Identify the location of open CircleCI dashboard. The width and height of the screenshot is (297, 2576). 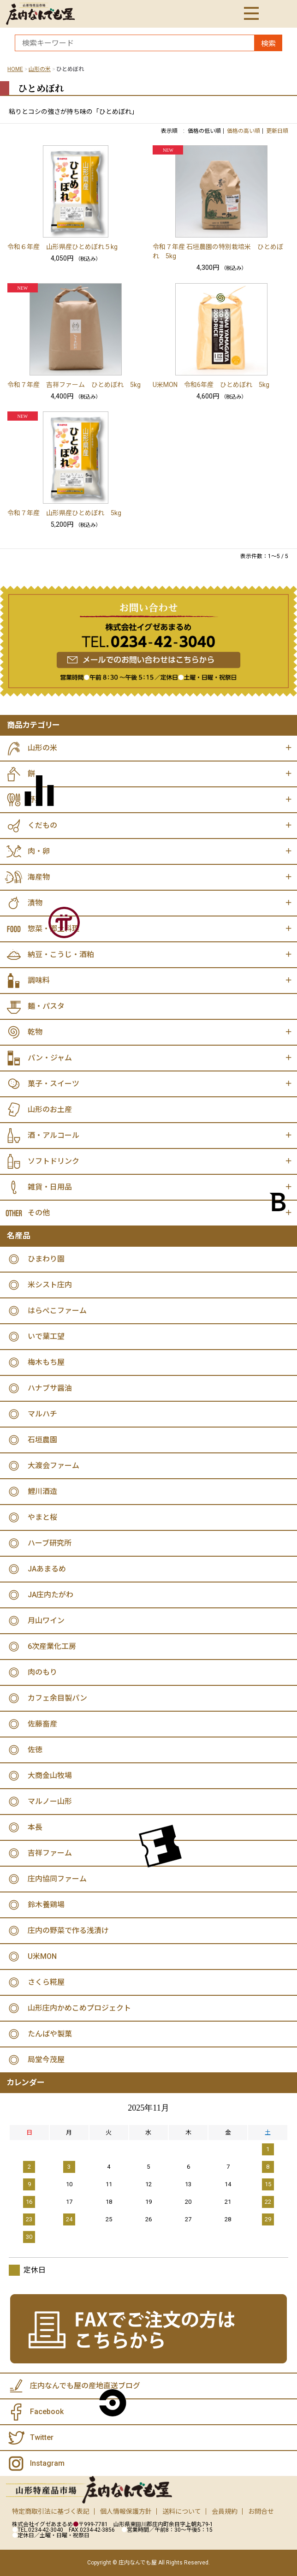
(113, 2403).